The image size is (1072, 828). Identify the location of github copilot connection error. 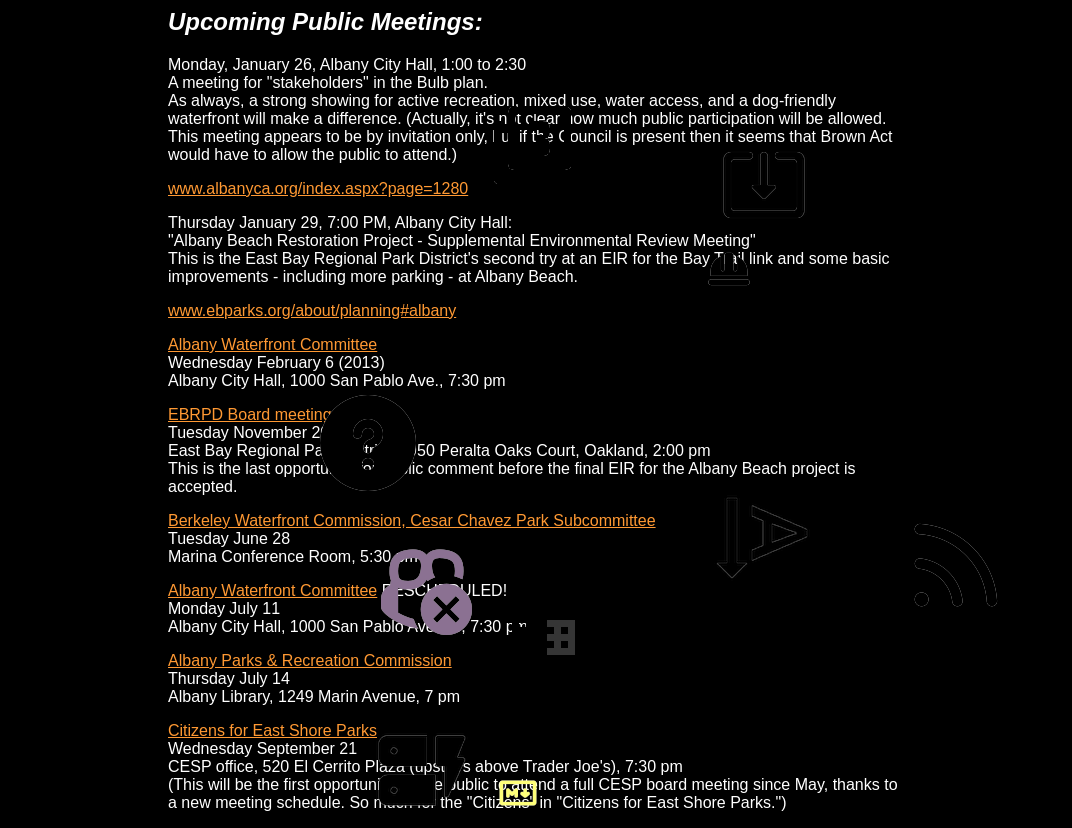
(426, 589).